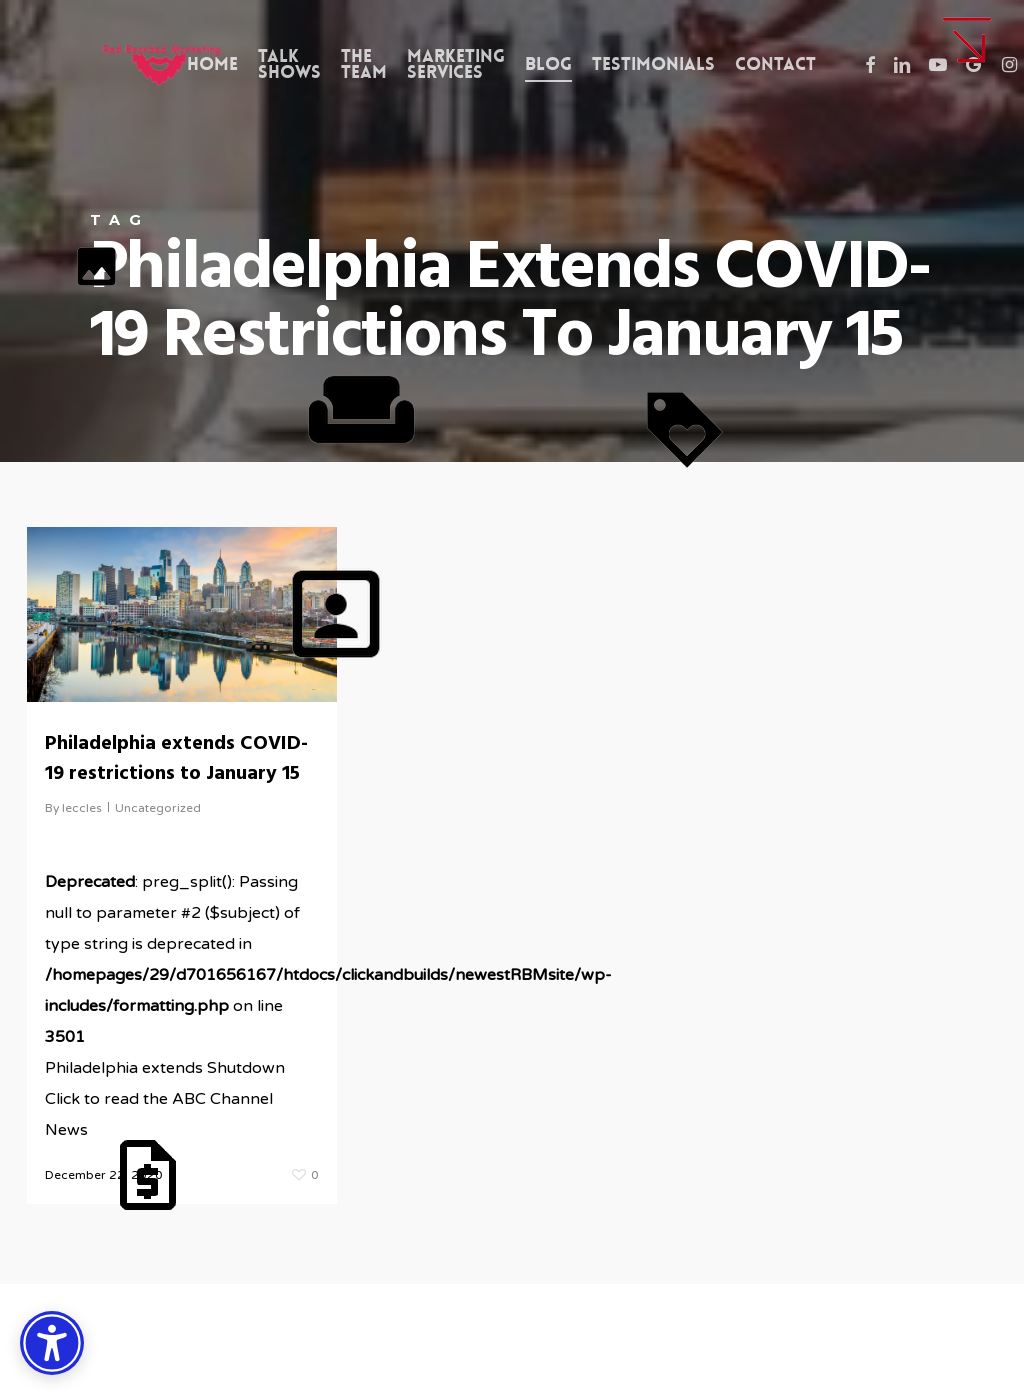  Describe the element at coordinates (96, 266) in the screenshot. I see `view photos or images` at that location.